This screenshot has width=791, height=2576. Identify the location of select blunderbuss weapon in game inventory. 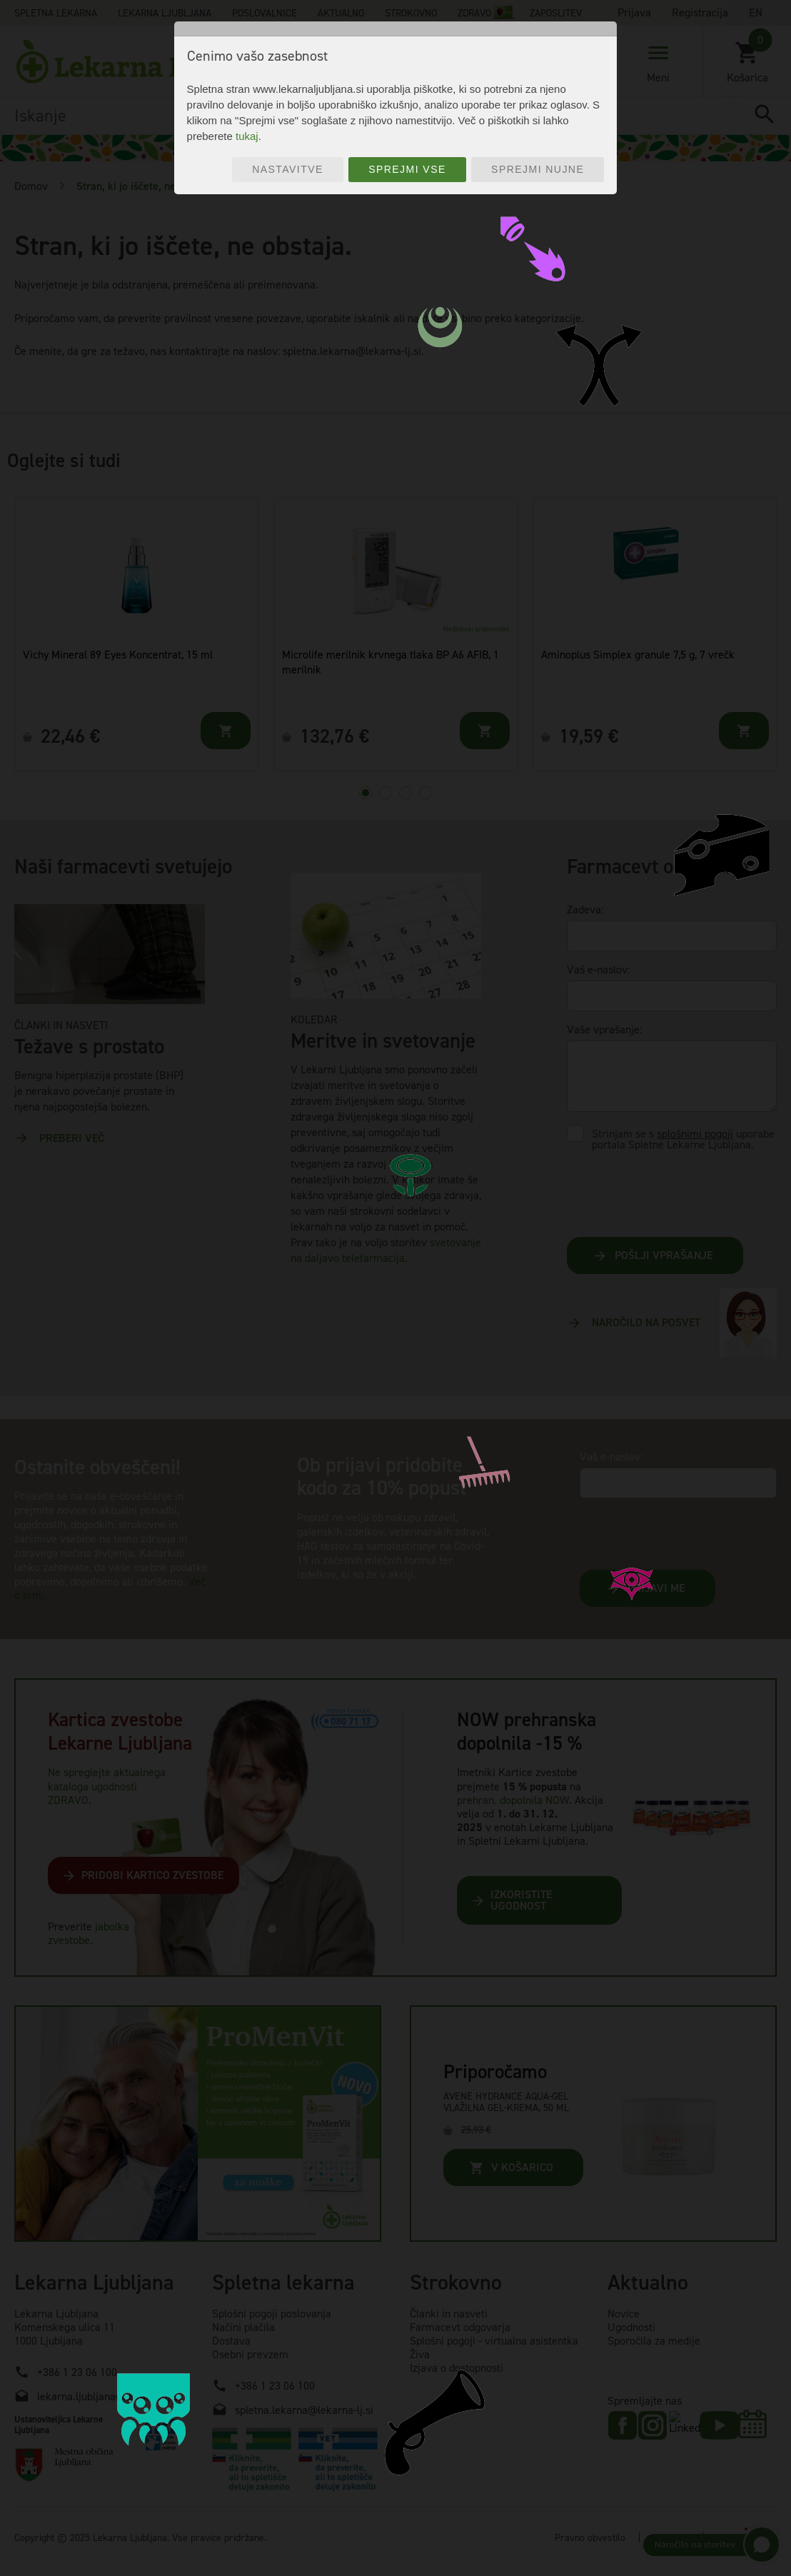
(435, 2422).